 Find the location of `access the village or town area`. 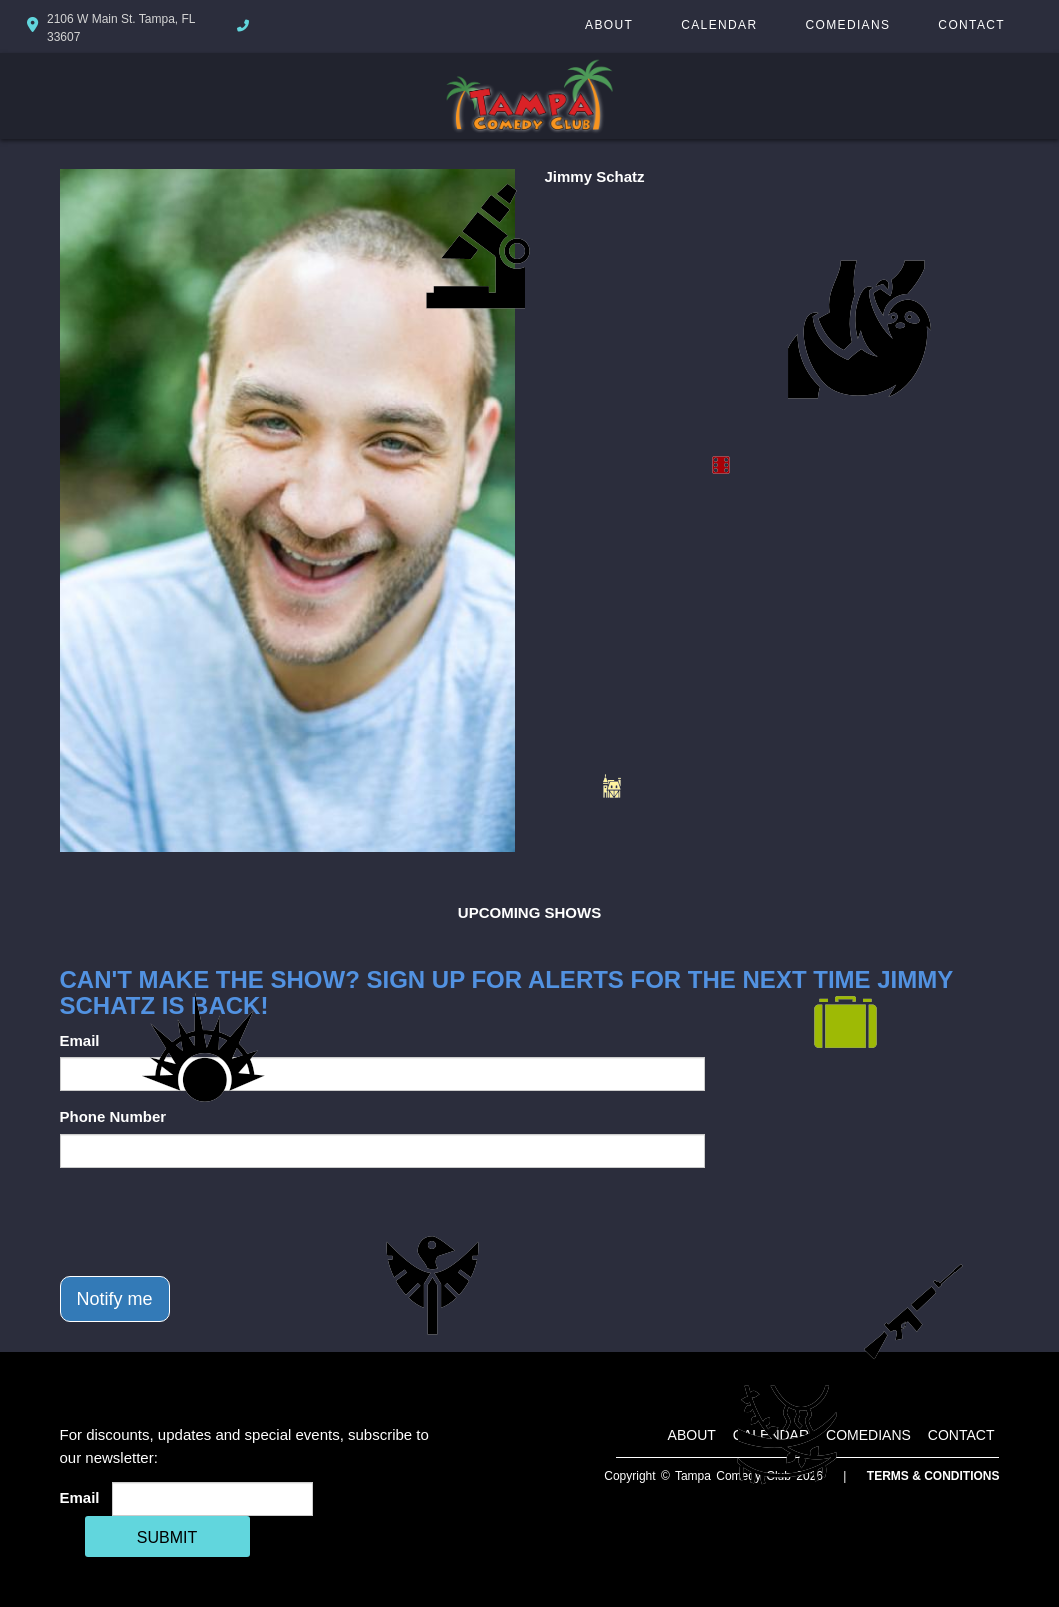

access the village or town area is located at coordinates (612, 786).